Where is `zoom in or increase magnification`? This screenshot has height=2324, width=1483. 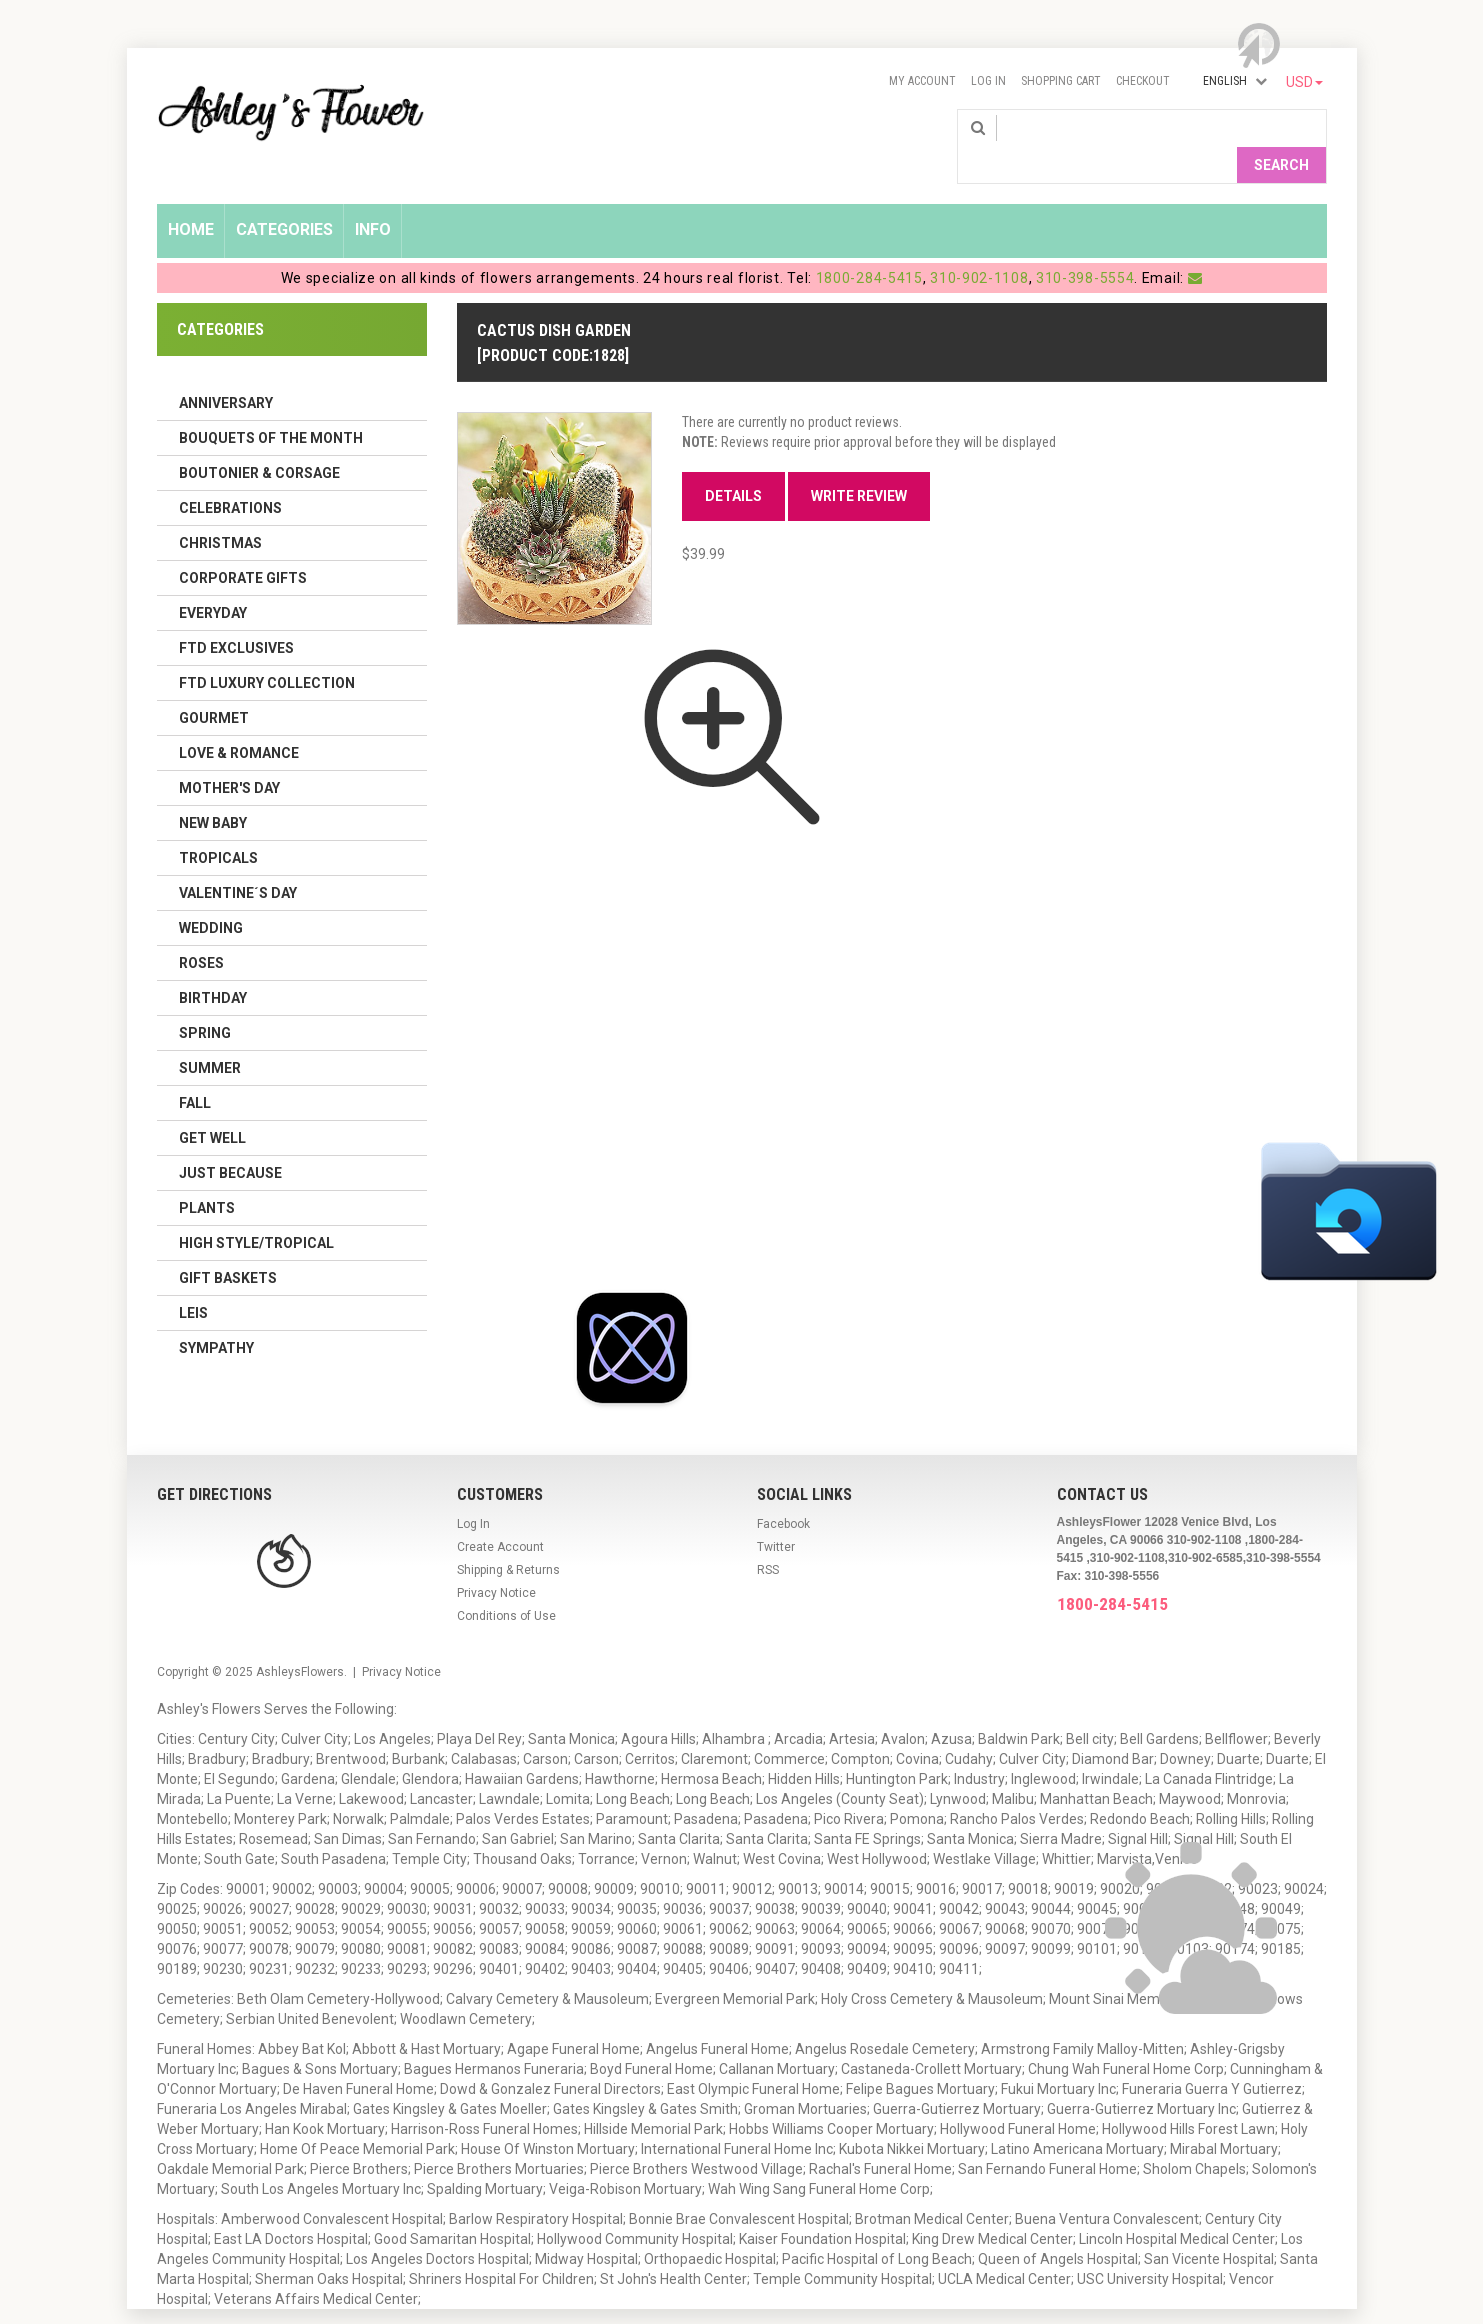
zoom in or increase magnification is located at coordinates (732, 737).